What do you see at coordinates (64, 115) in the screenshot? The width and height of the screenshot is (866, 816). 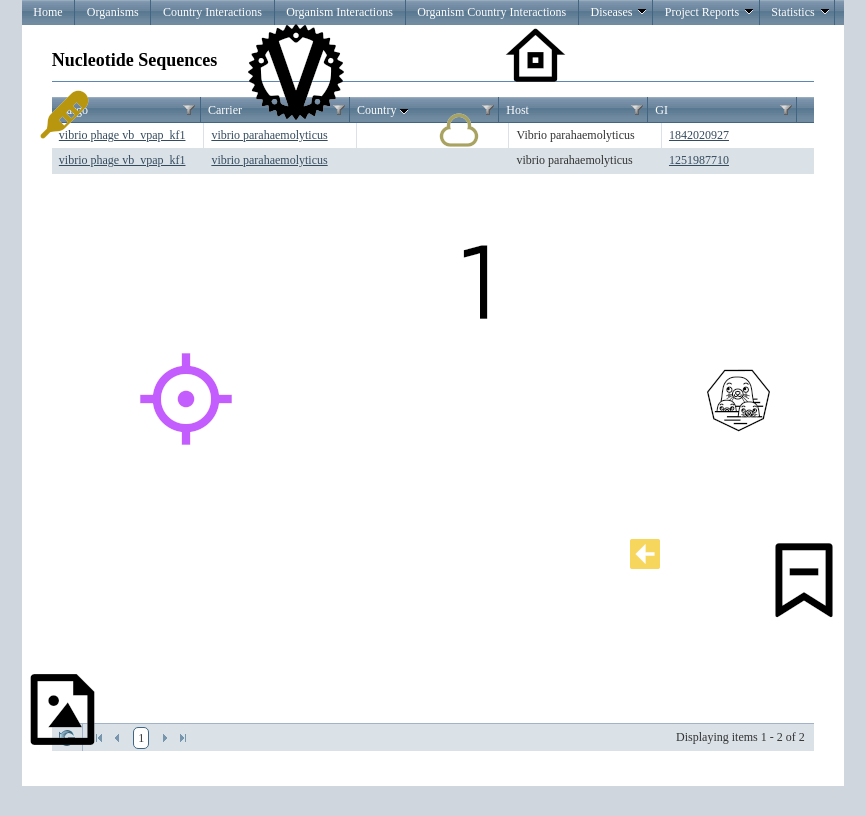 I see `check temperature or health status` at bounding box center [64, 115].